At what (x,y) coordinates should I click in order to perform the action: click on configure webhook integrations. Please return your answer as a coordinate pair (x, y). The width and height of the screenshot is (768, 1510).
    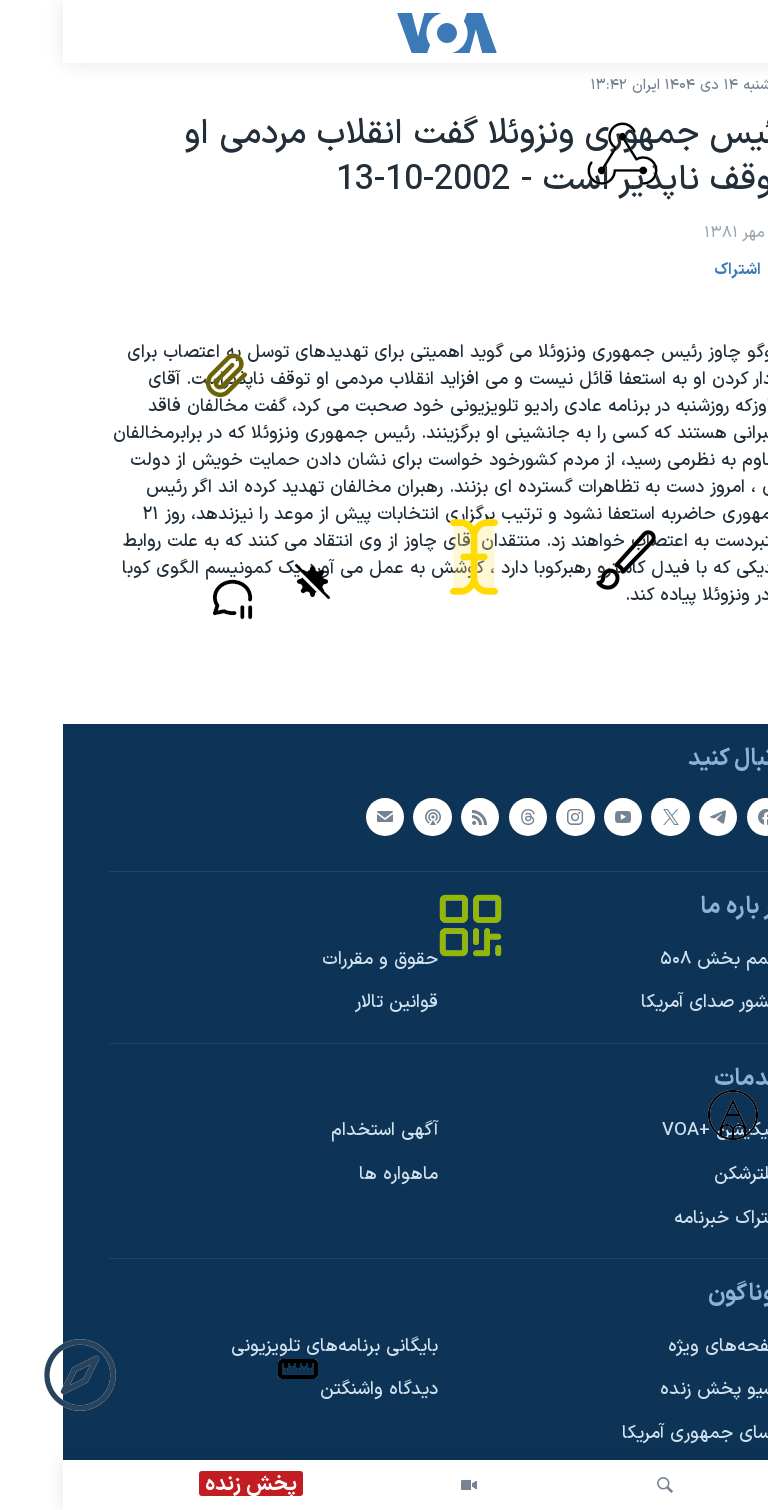
    Looking at the image, I should click on (622, 157).